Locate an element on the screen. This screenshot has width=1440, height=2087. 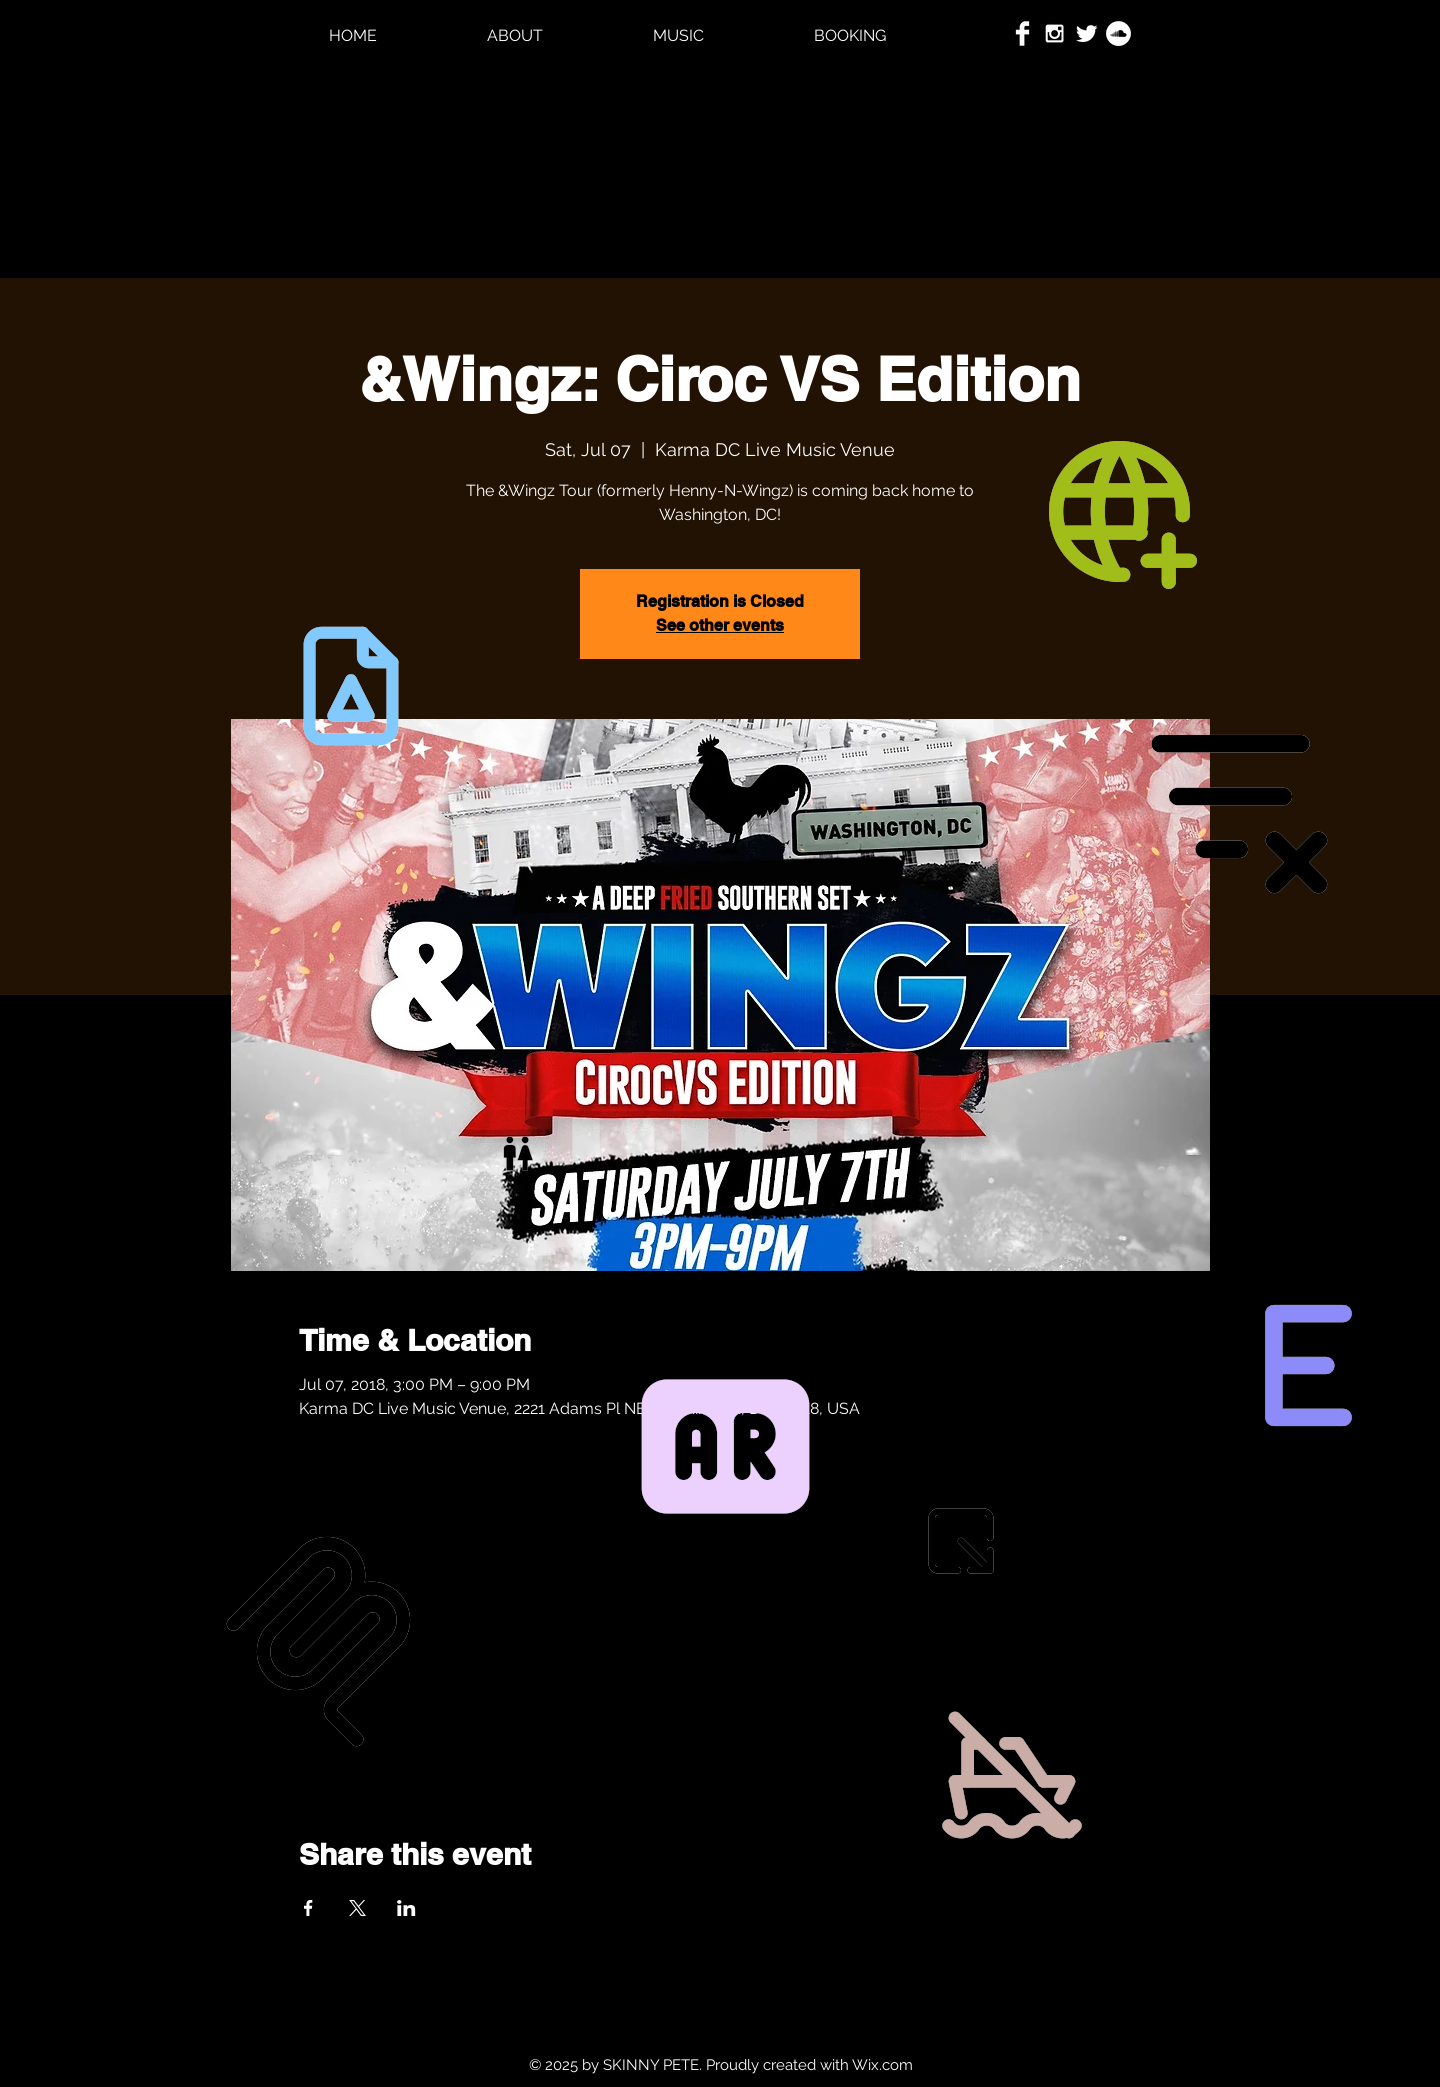
clear all active filters is located at coordinates (1230, 796).